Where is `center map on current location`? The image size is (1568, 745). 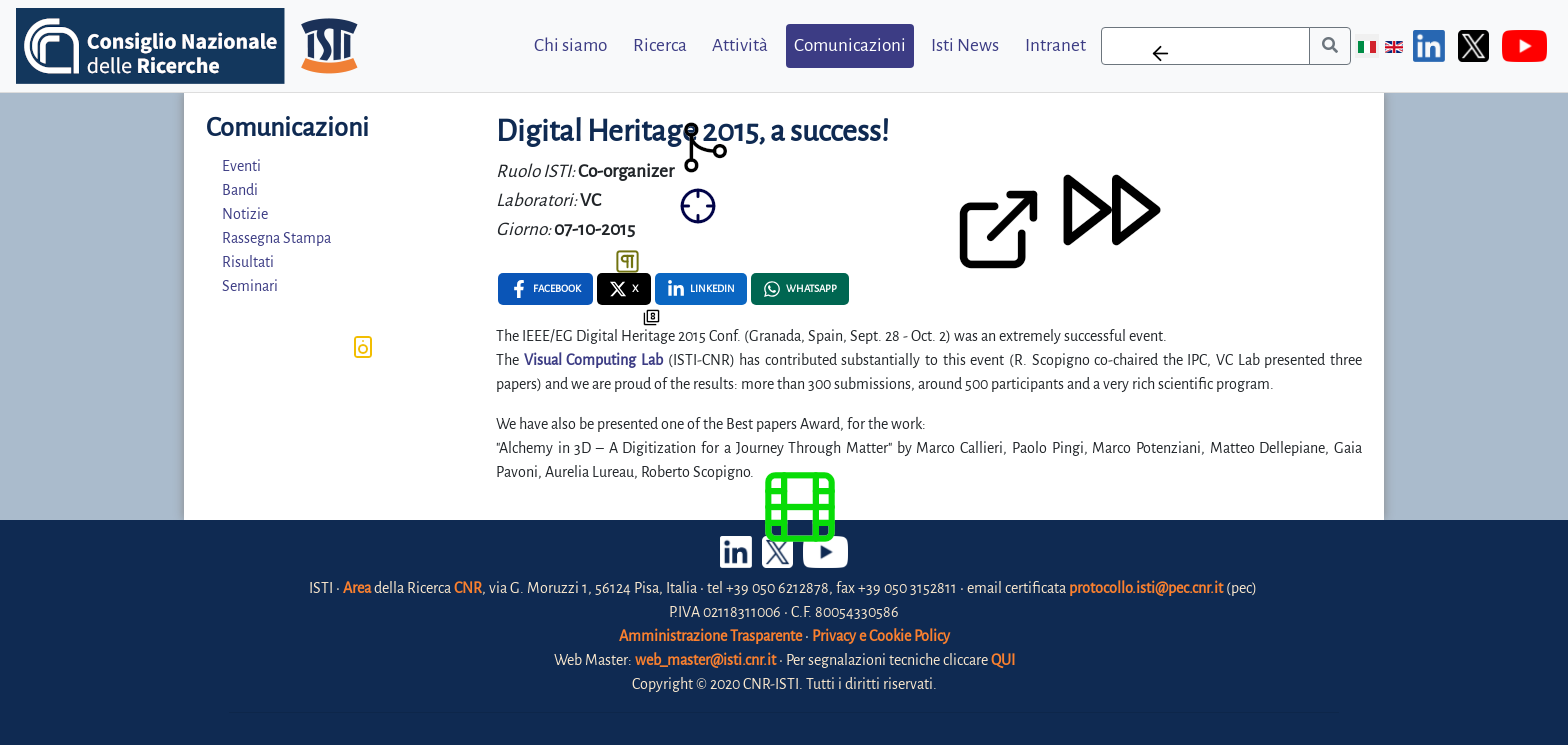
center map on current location is located at coordinates (698, 206).